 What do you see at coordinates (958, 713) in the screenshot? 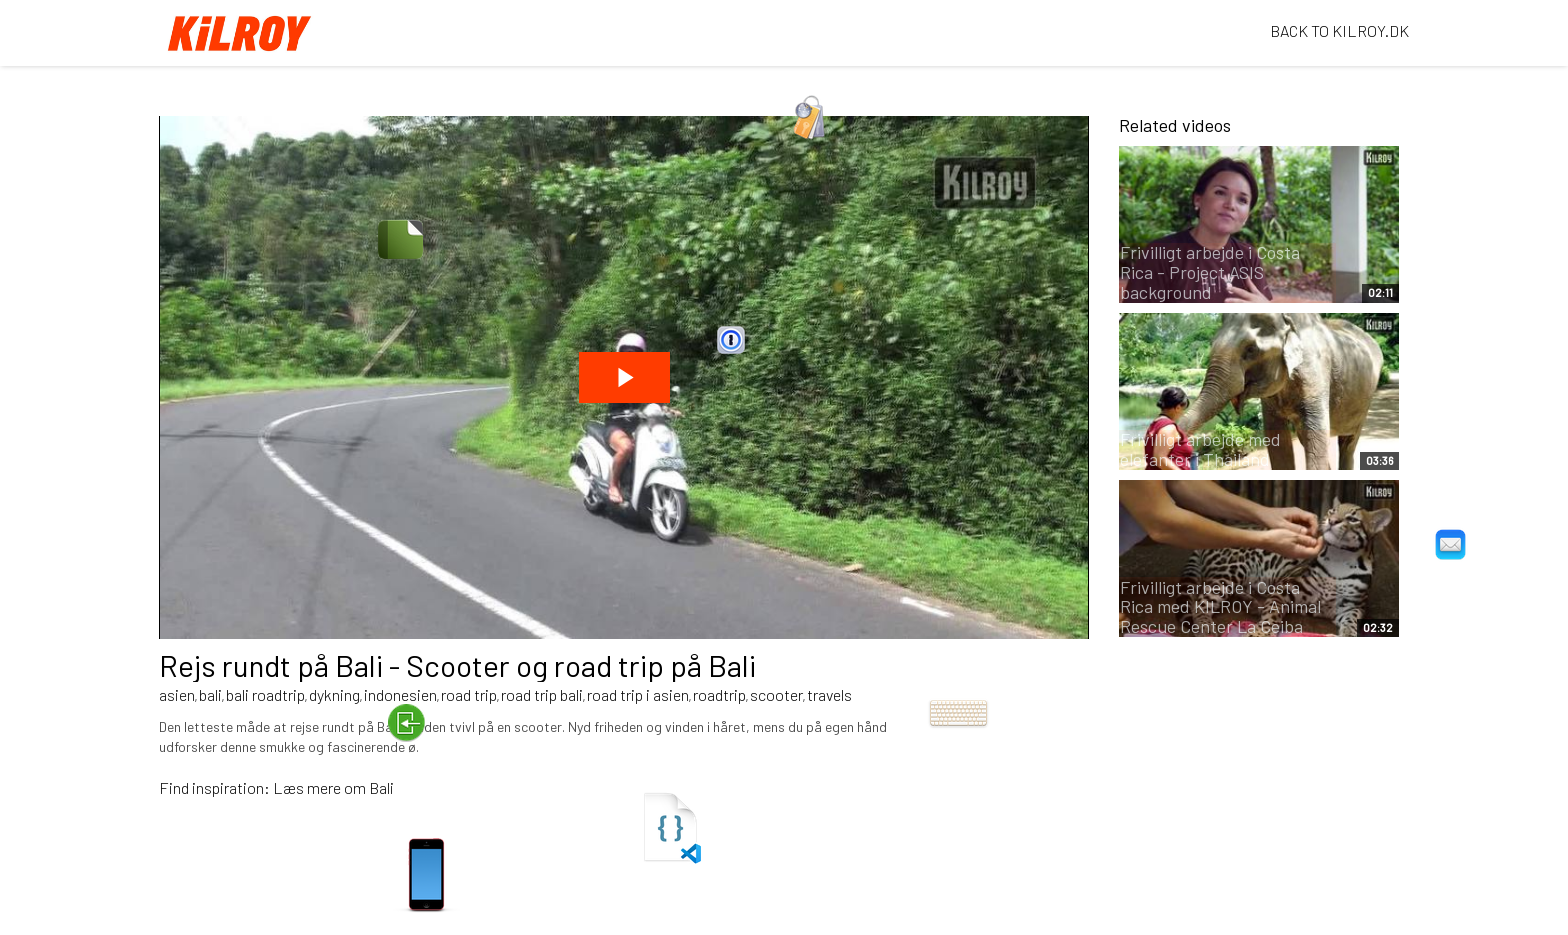
I see `bluetooth keyboard connected` at bounding box center [958, 713].